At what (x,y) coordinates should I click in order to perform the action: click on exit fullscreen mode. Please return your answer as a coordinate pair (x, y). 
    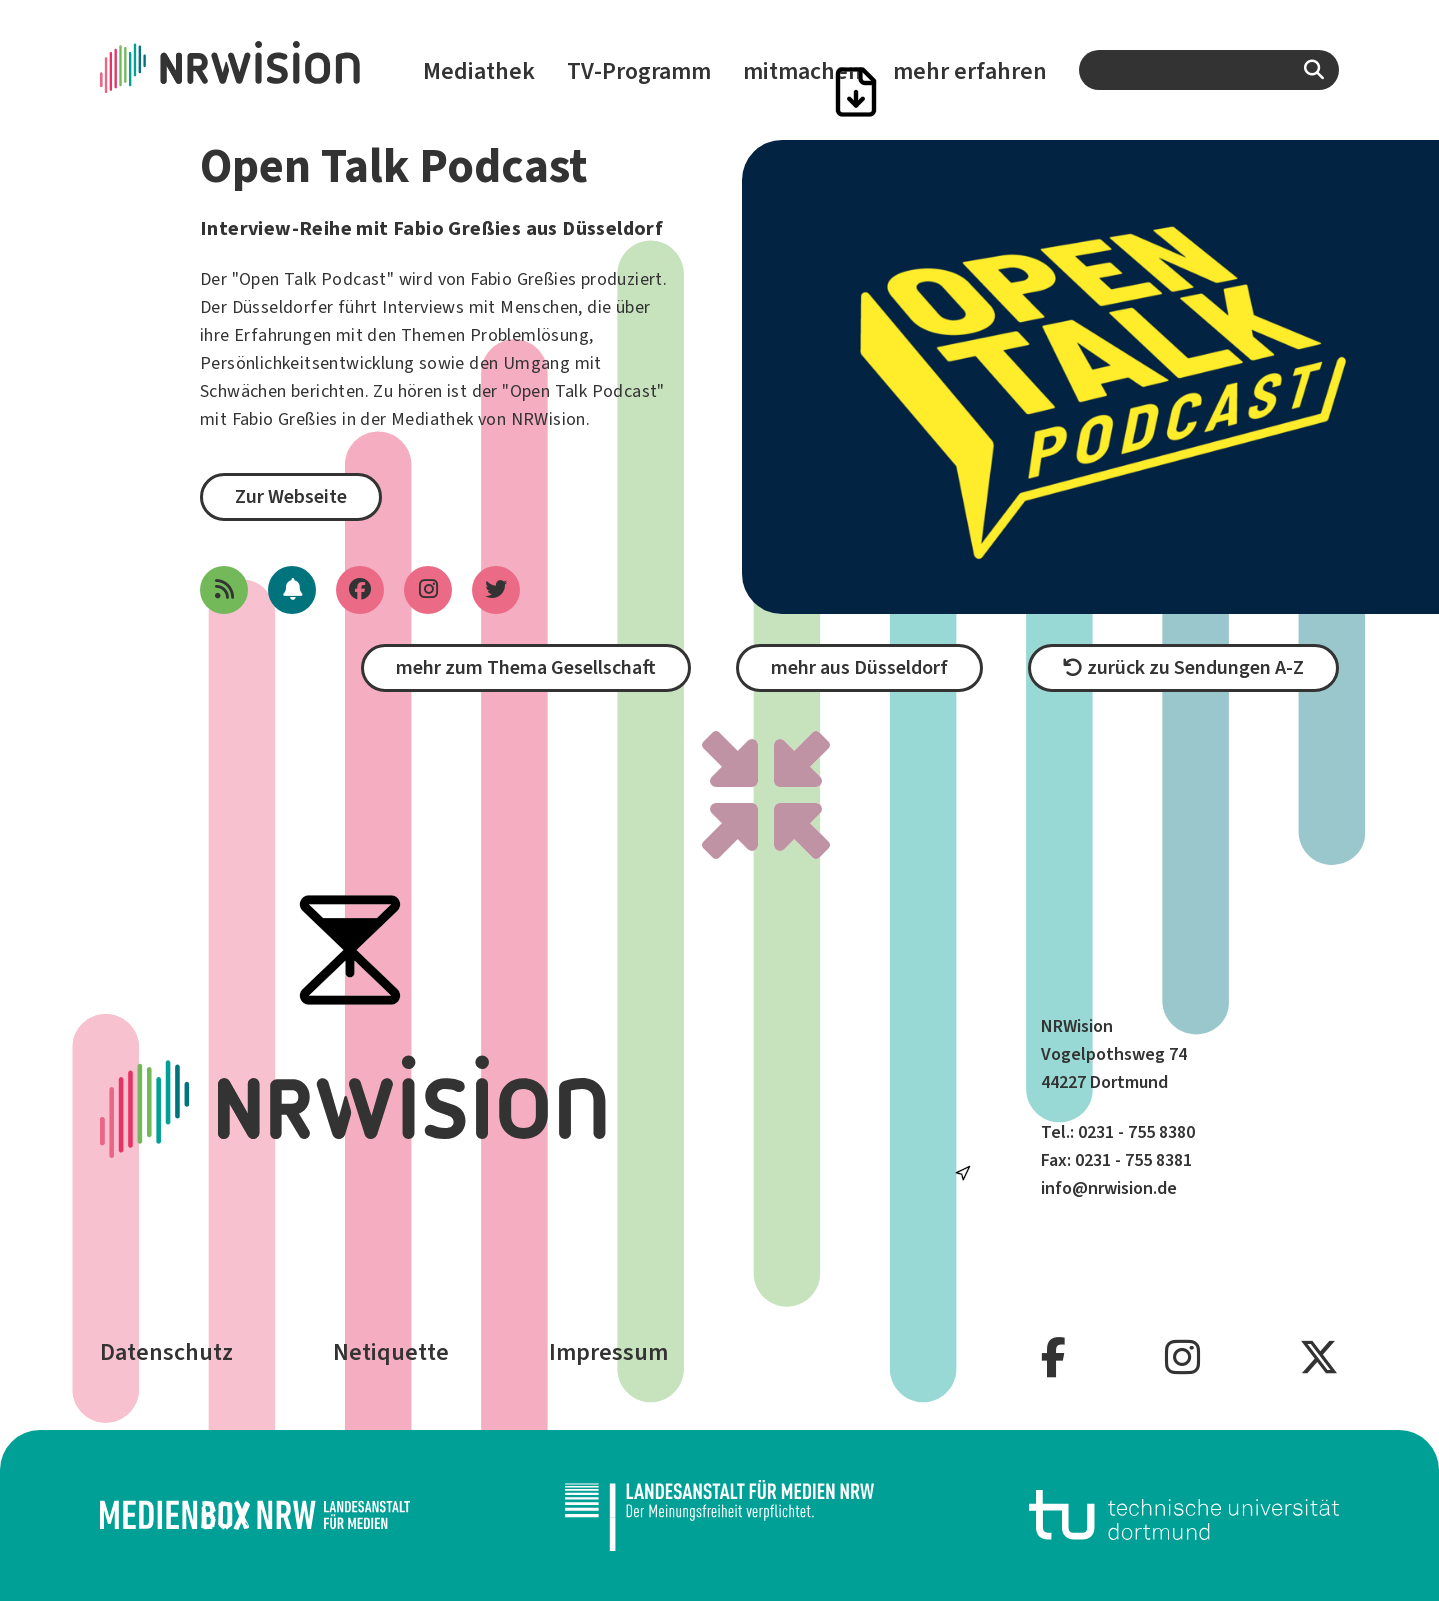
    Looking at the image, I should click on (766, 795).